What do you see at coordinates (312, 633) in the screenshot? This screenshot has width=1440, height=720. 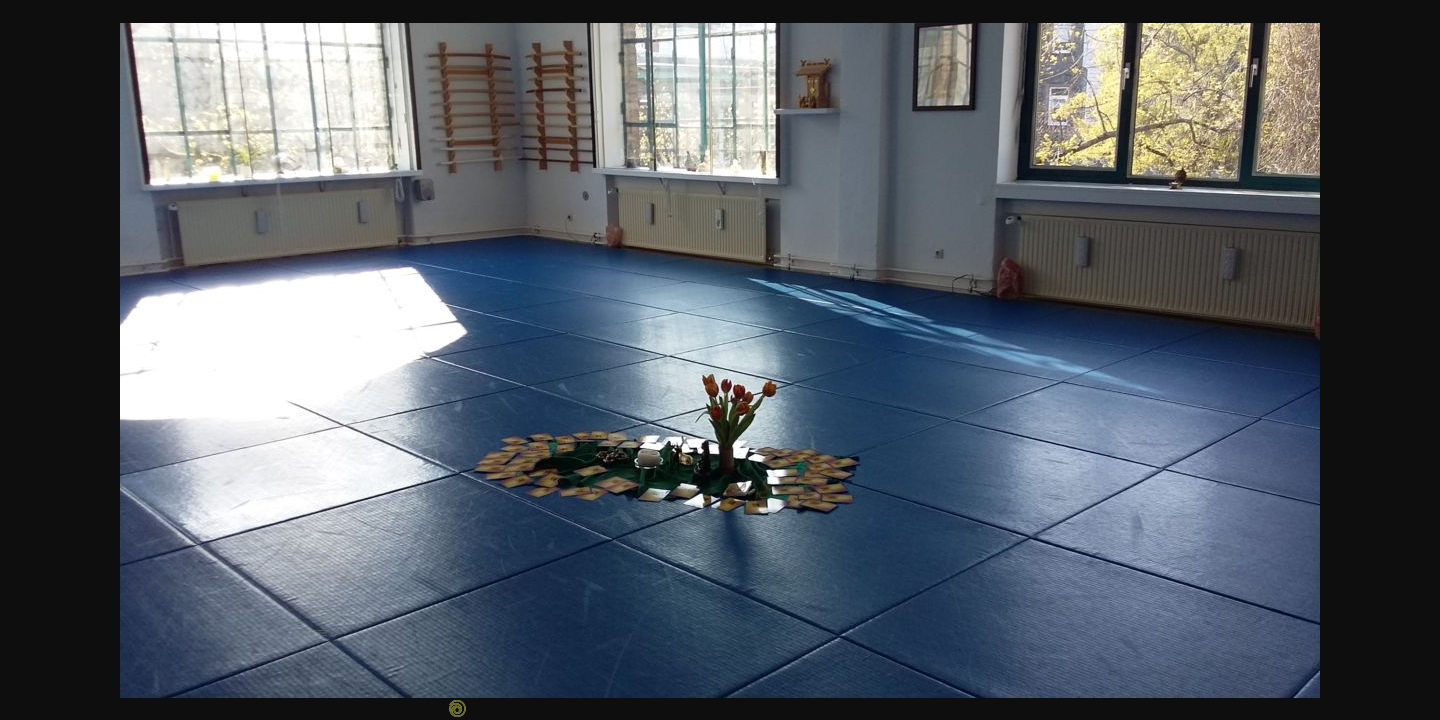 I see `playstation 2 brand logo` at bounding box center [312, 633].